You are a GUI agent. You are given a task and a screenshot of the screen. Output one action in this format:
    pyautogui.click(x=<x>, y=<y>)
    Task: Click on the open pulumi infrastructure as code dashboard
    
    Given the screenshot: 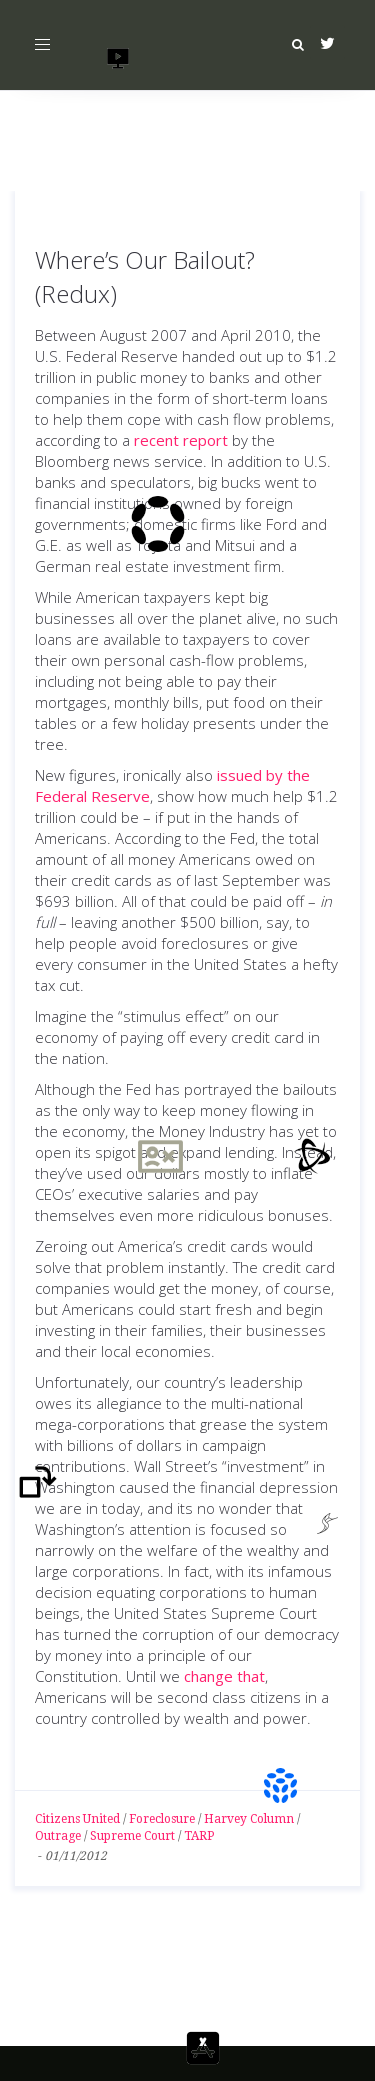 What is the action you would take?
    pyautogui.click(x=280, y=1785)
    